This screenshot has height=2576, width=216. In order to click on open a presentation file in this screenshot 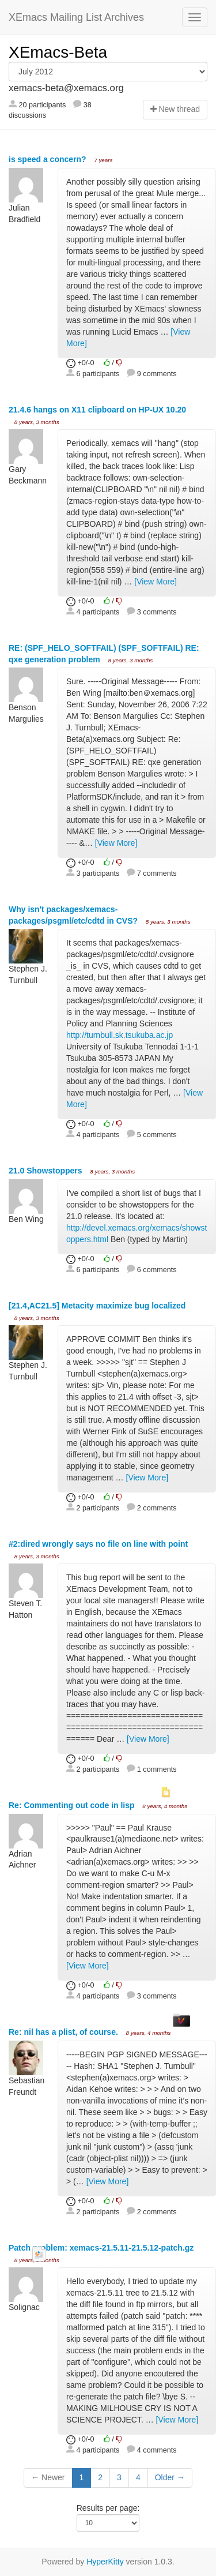, I will do `click(39, 2253)`.